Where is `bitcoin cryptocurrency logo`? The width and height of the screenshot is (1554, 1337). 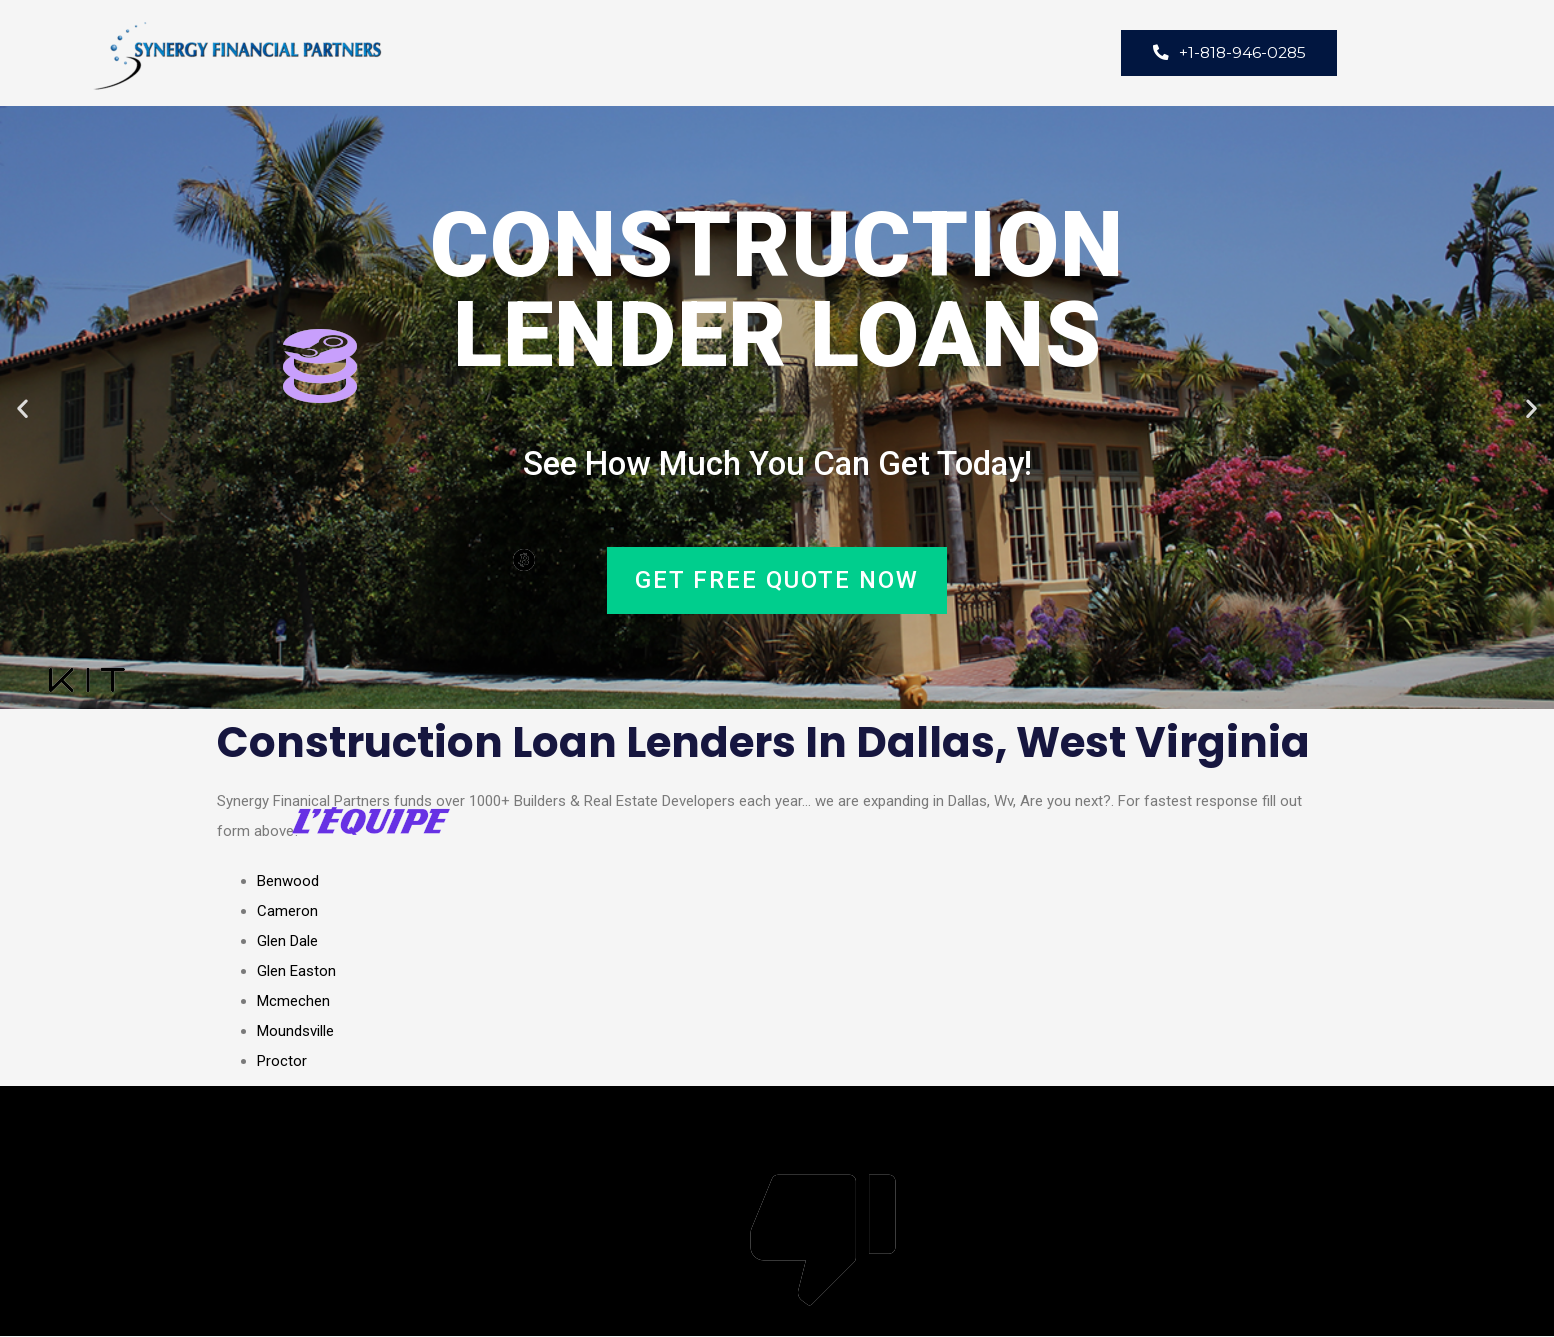
bitcoin cryptocurrency logo is located at coordinates (524, 560).